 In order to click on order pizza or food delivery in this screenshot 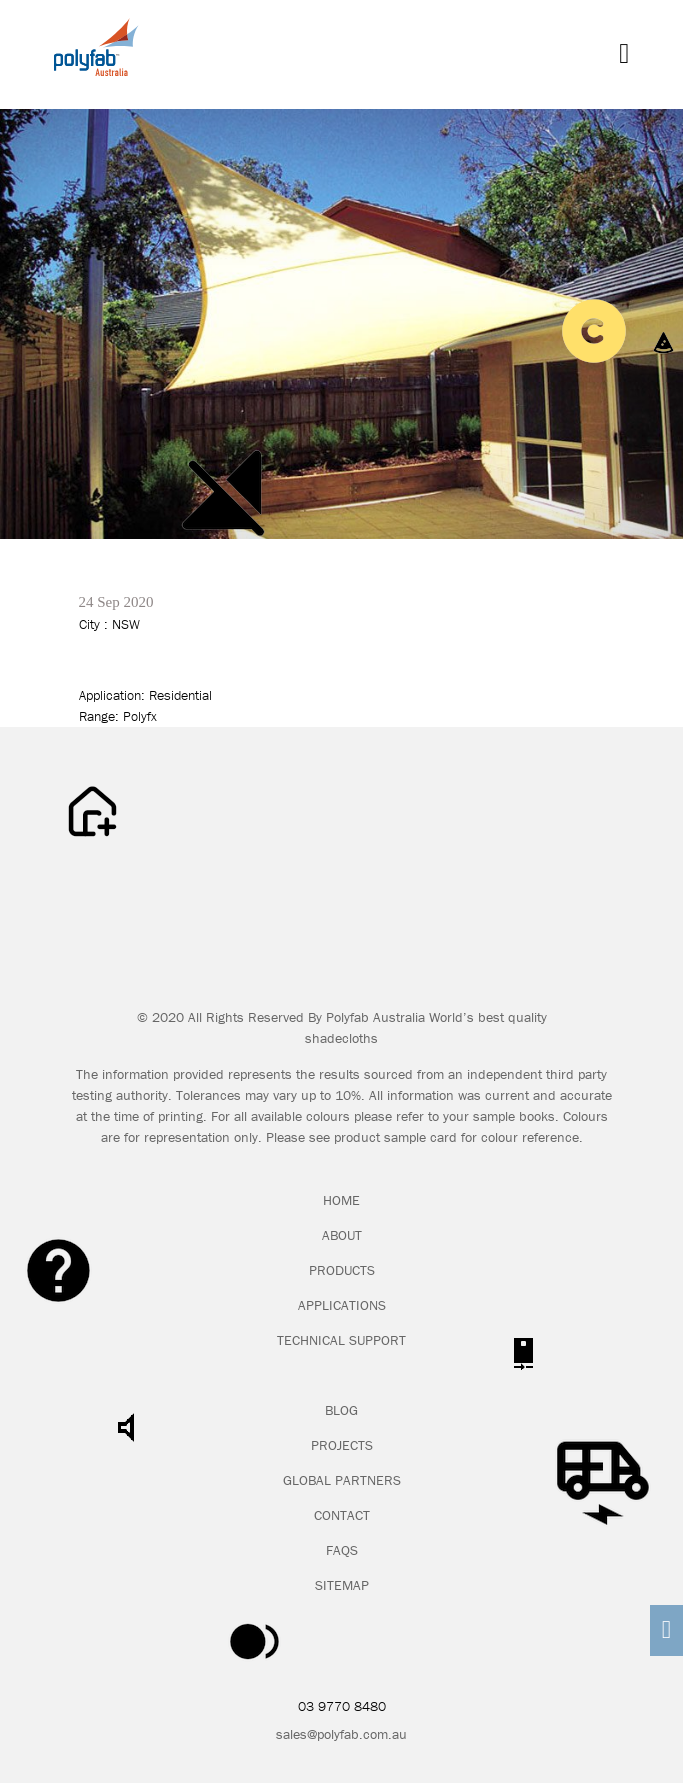, I will do `click(663, 342)`.